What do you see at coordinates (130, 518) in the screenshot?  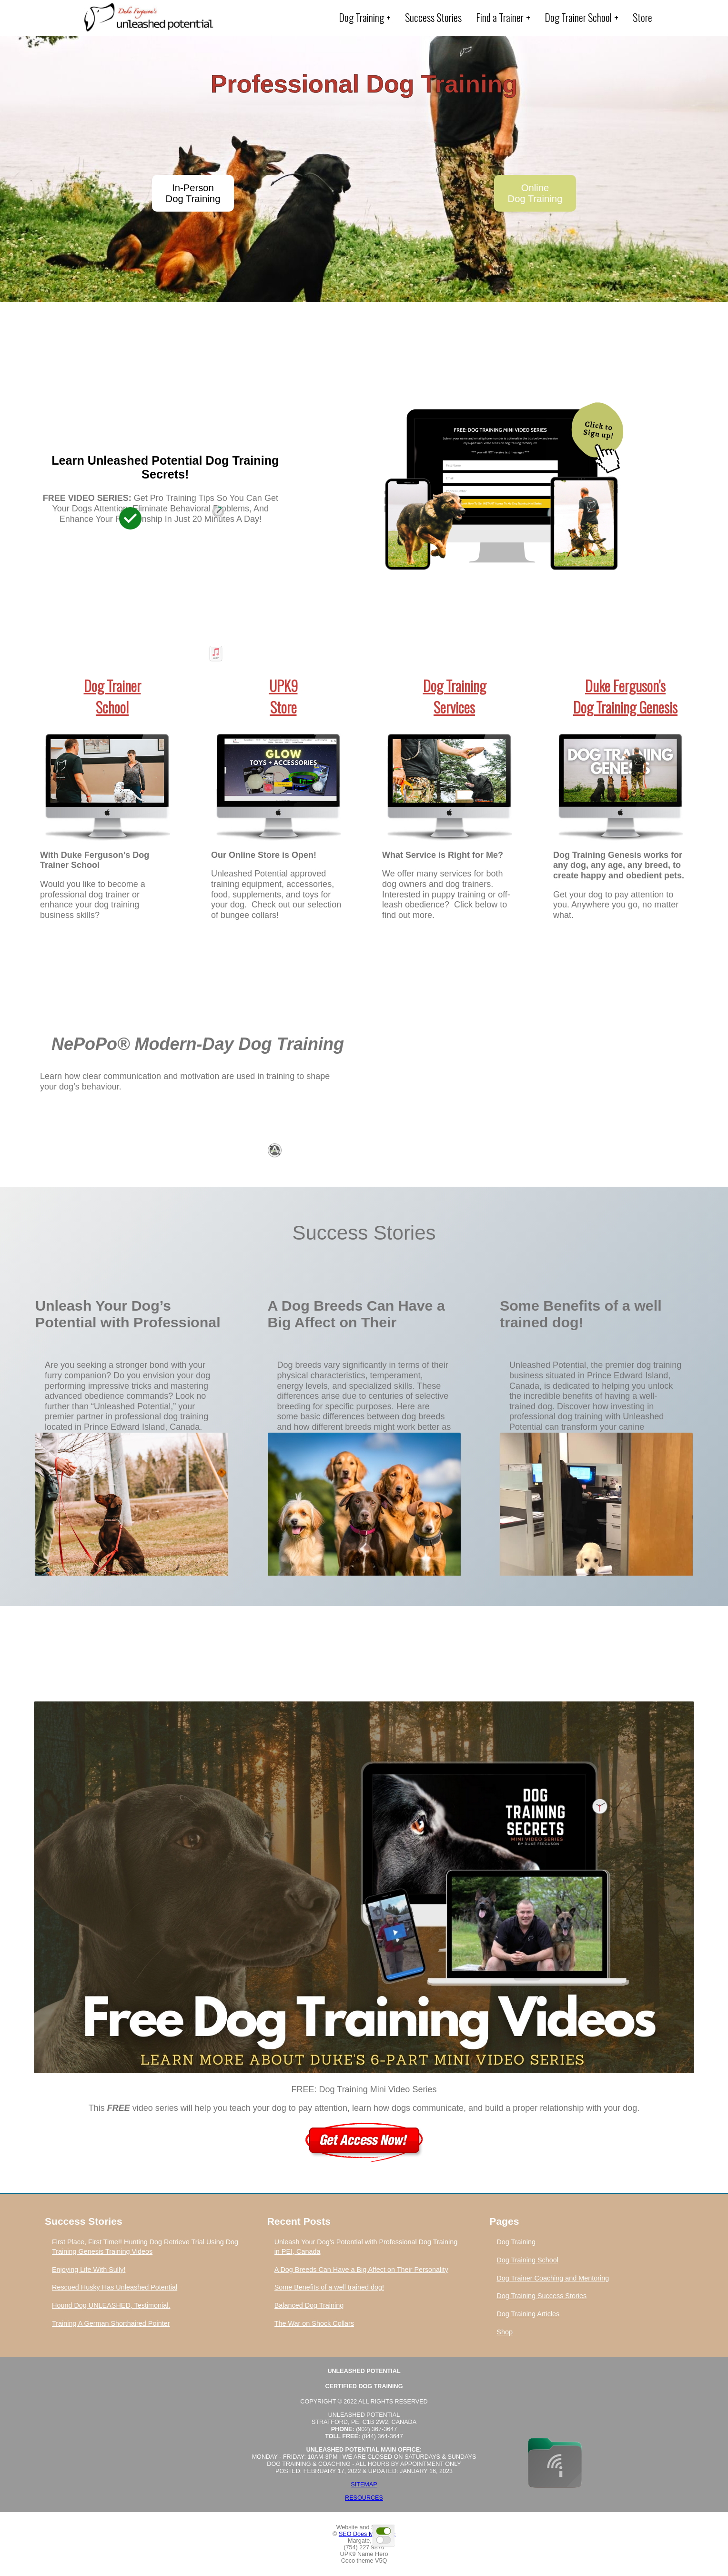 I see `confirm or approve an action` at bounding box center [130, 518].